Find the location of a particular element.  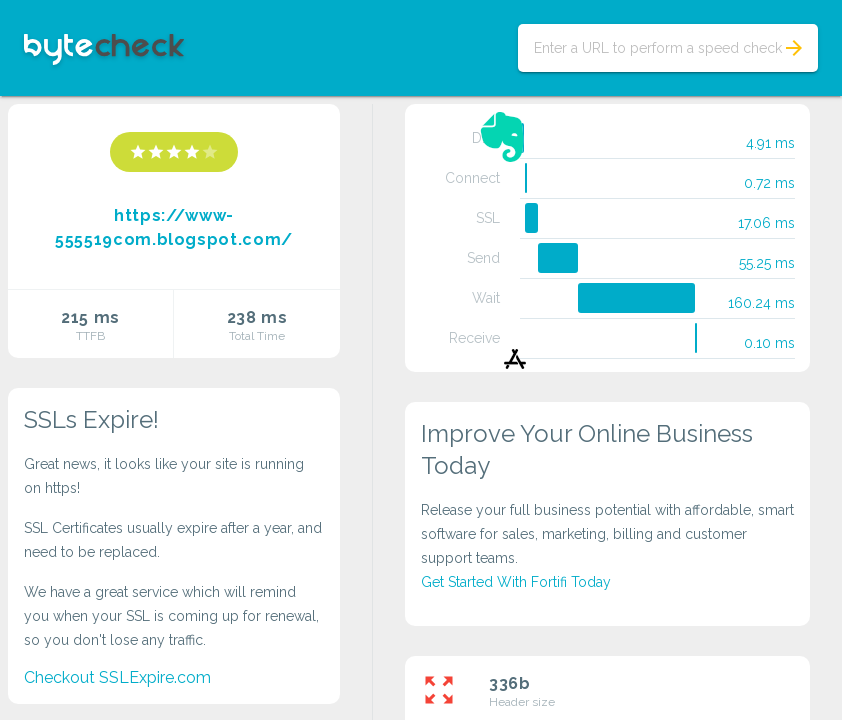

open Evernote app is located at coordinates (502, 137).